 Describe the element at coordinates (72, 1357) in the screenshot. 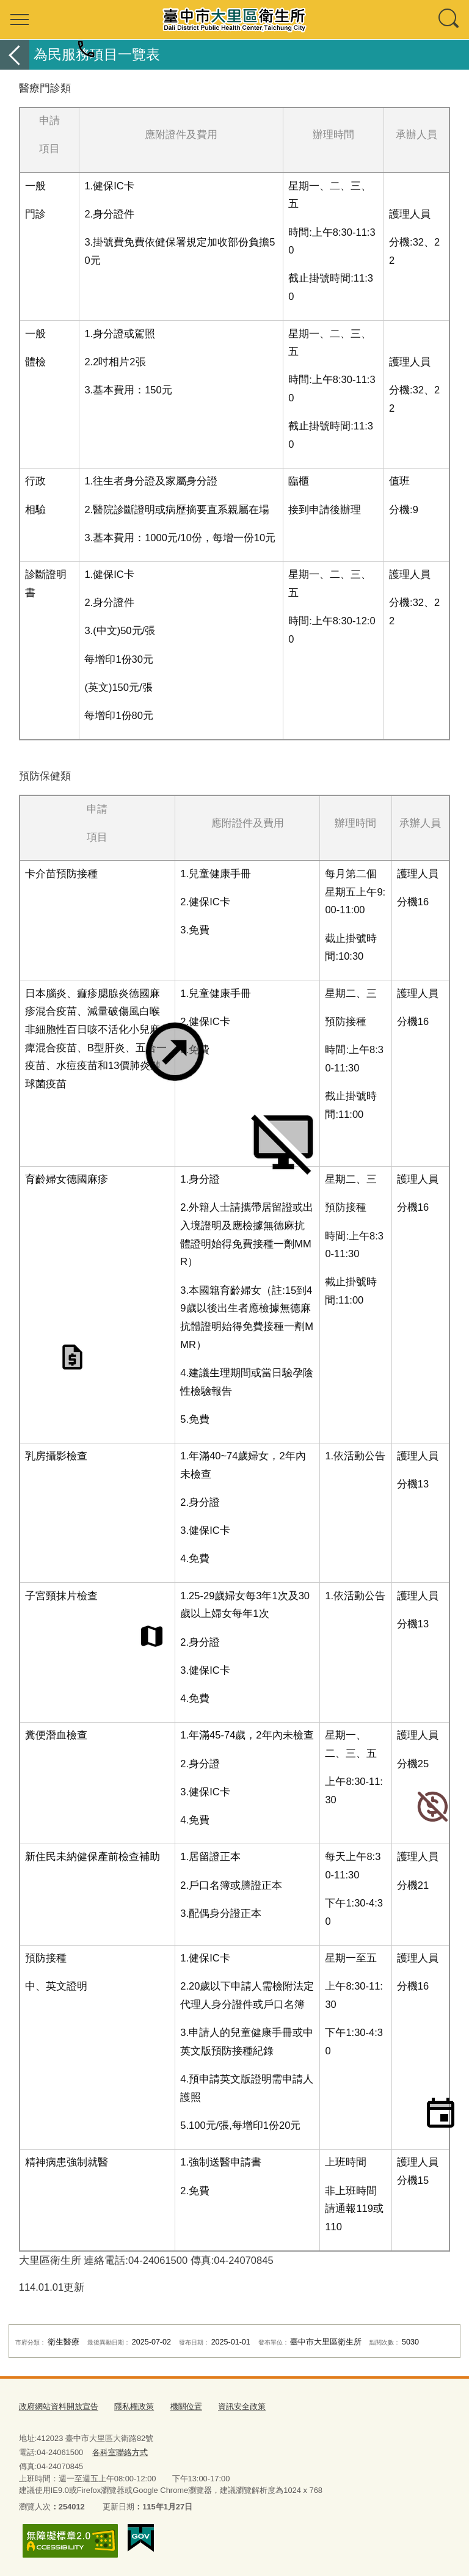

I see `request a price quote or estimate` at that location.